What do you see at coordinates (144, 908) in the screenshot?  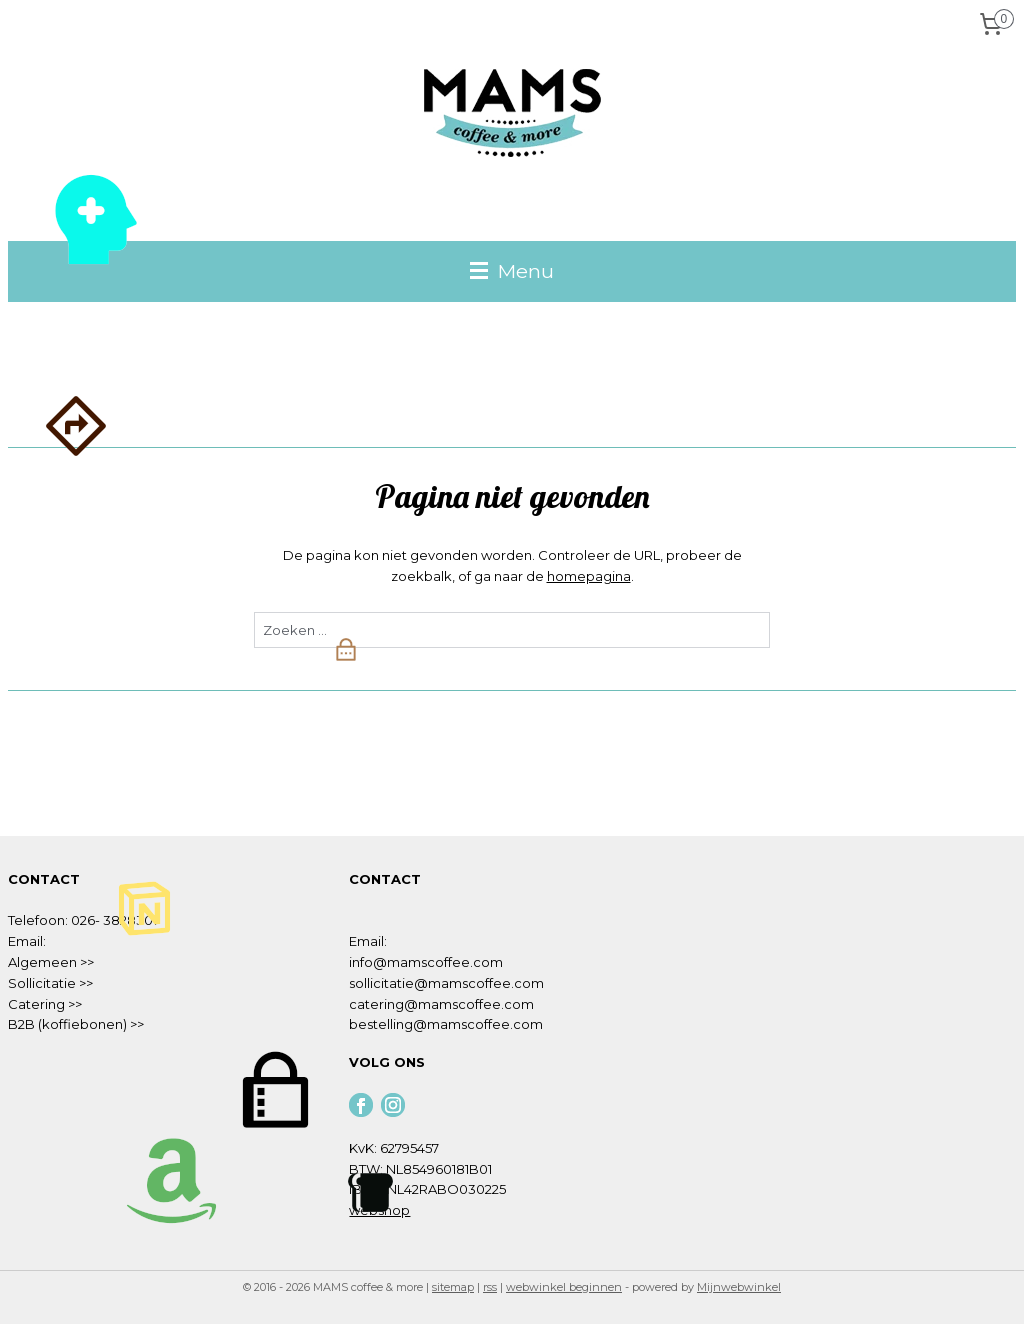 I see `open Notion app` at bounding box center [144, 908].